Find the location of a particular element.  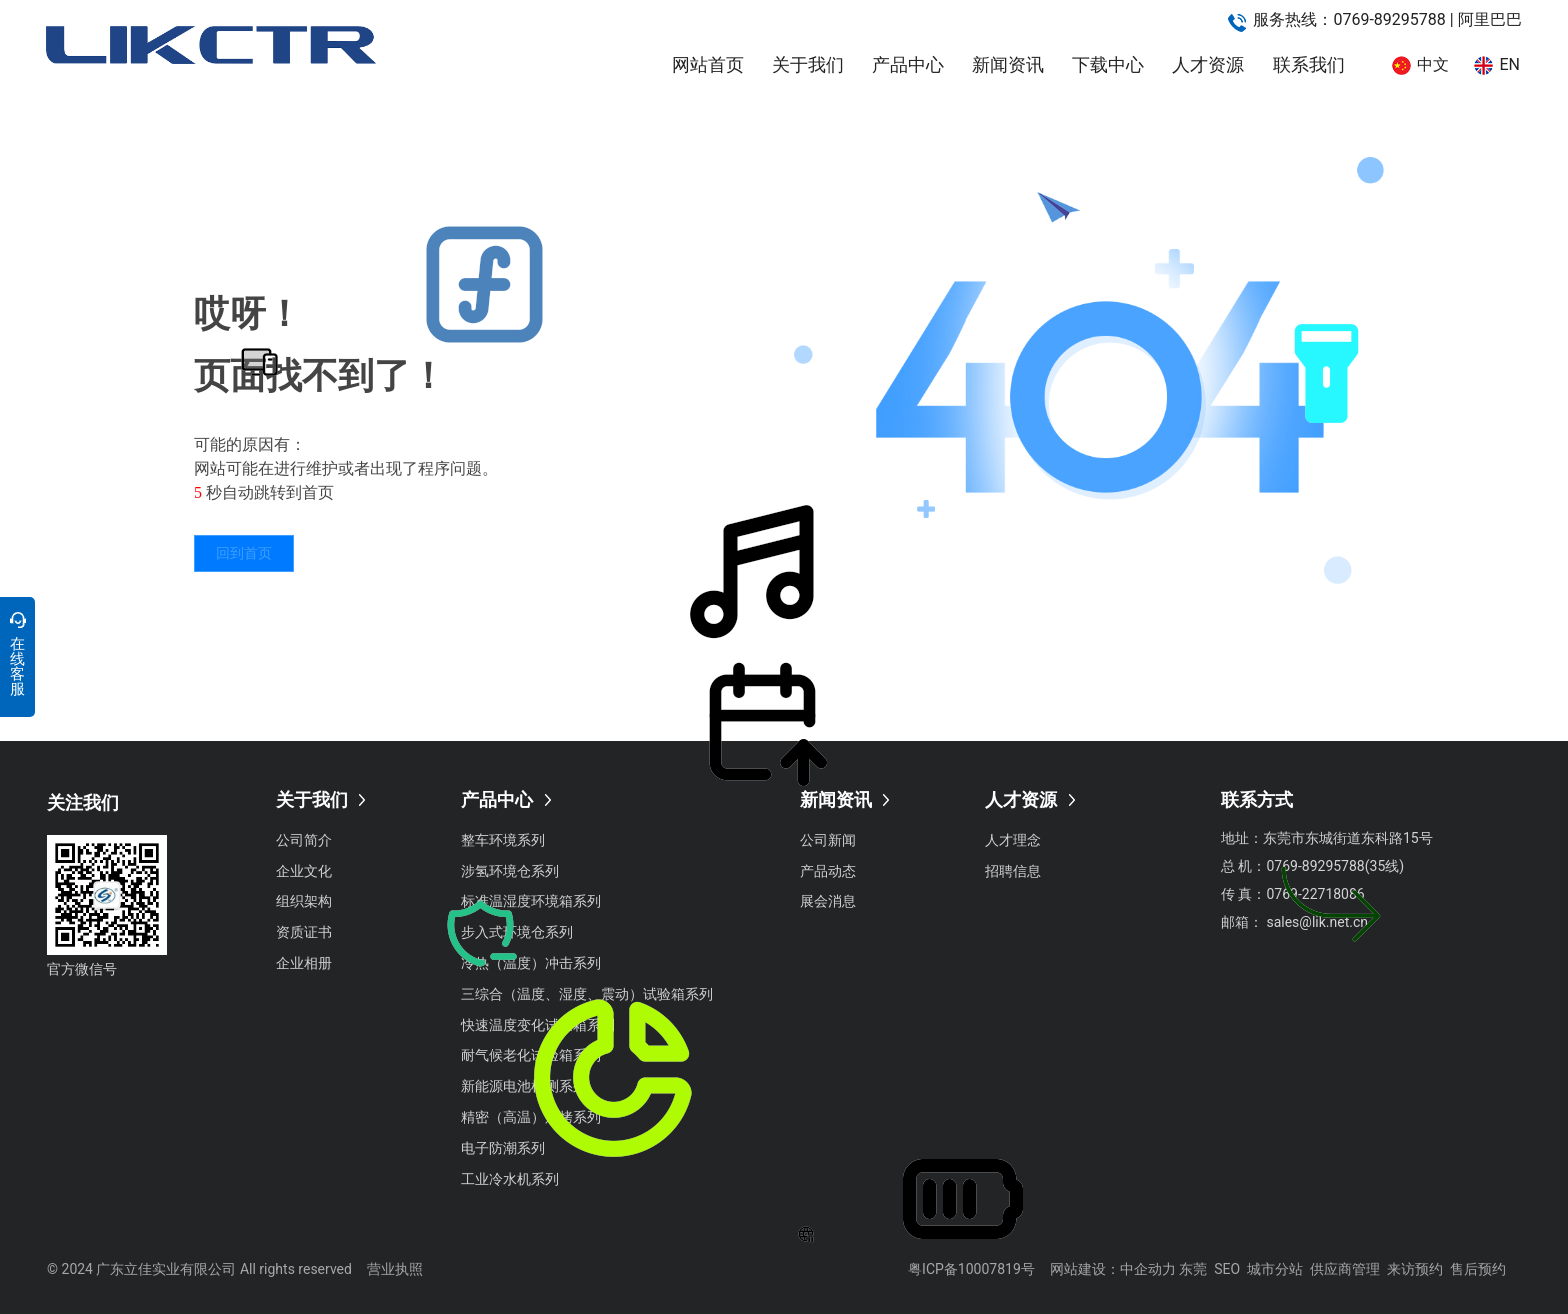

upload or sync calendar events is located at coordinates (762, 721).